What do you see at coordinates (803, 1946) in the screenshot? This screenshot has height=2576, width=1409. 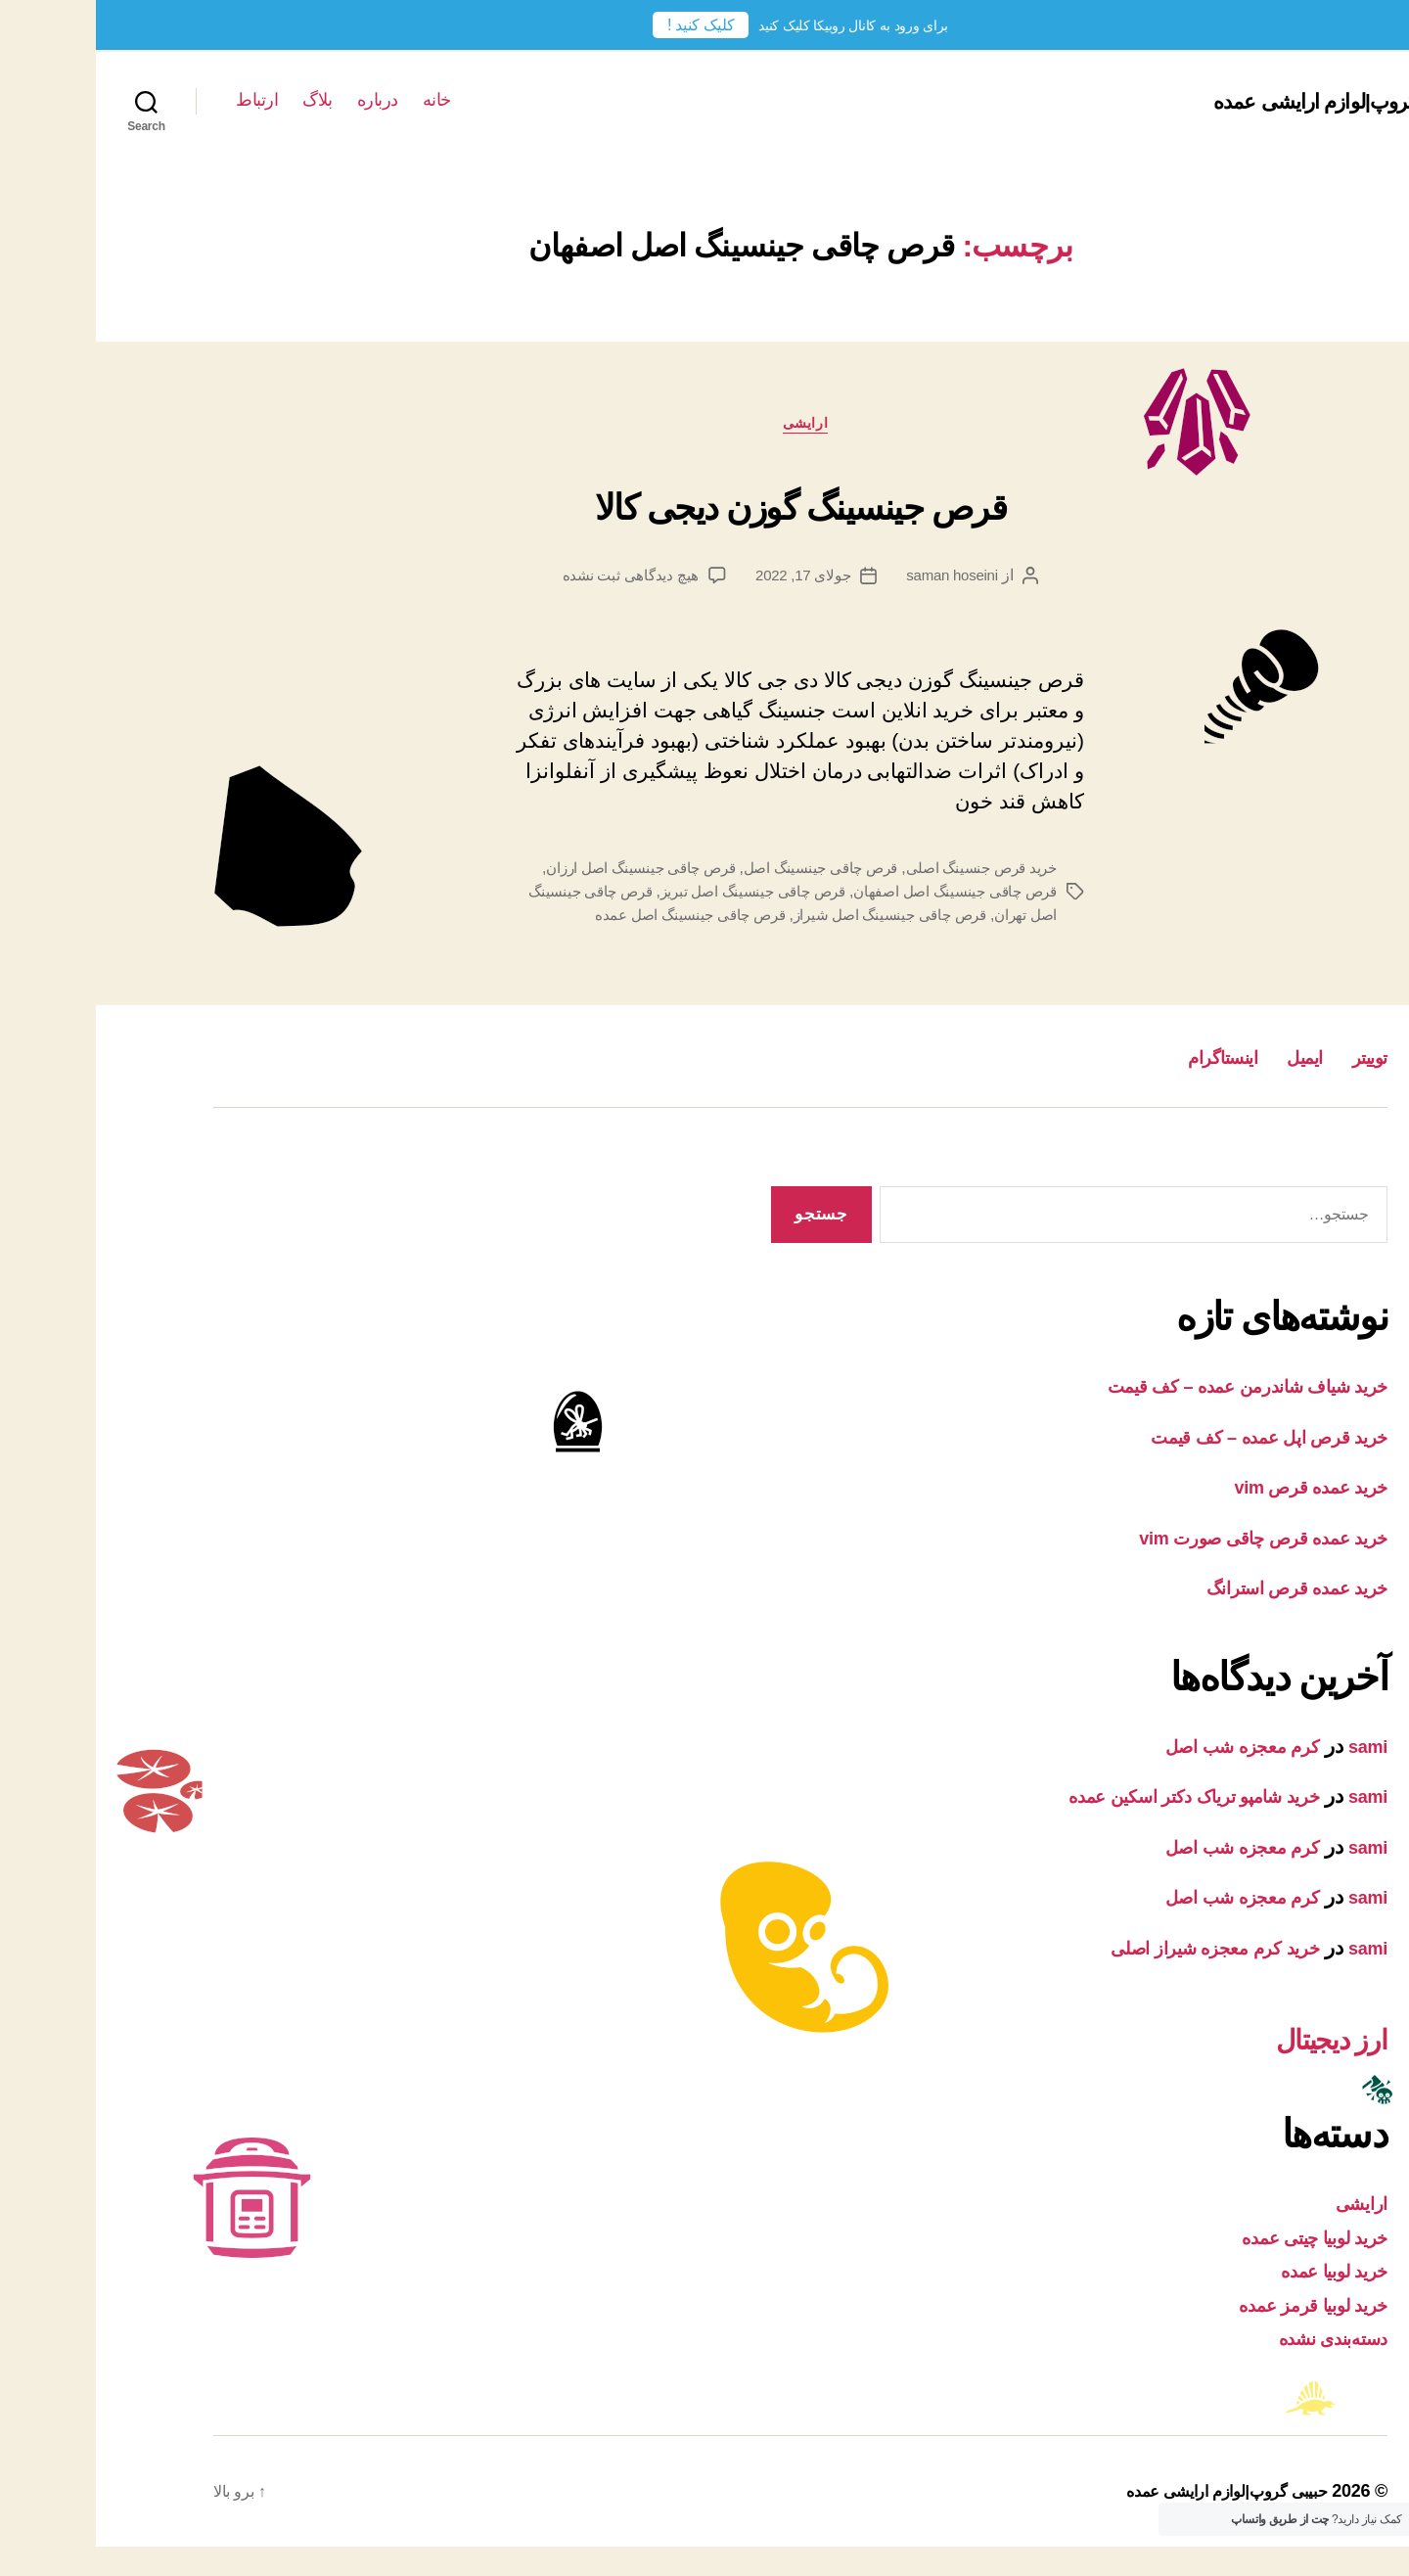 I see `indicates pregnancy or fetal development status` at bounding box center [803, 1946].